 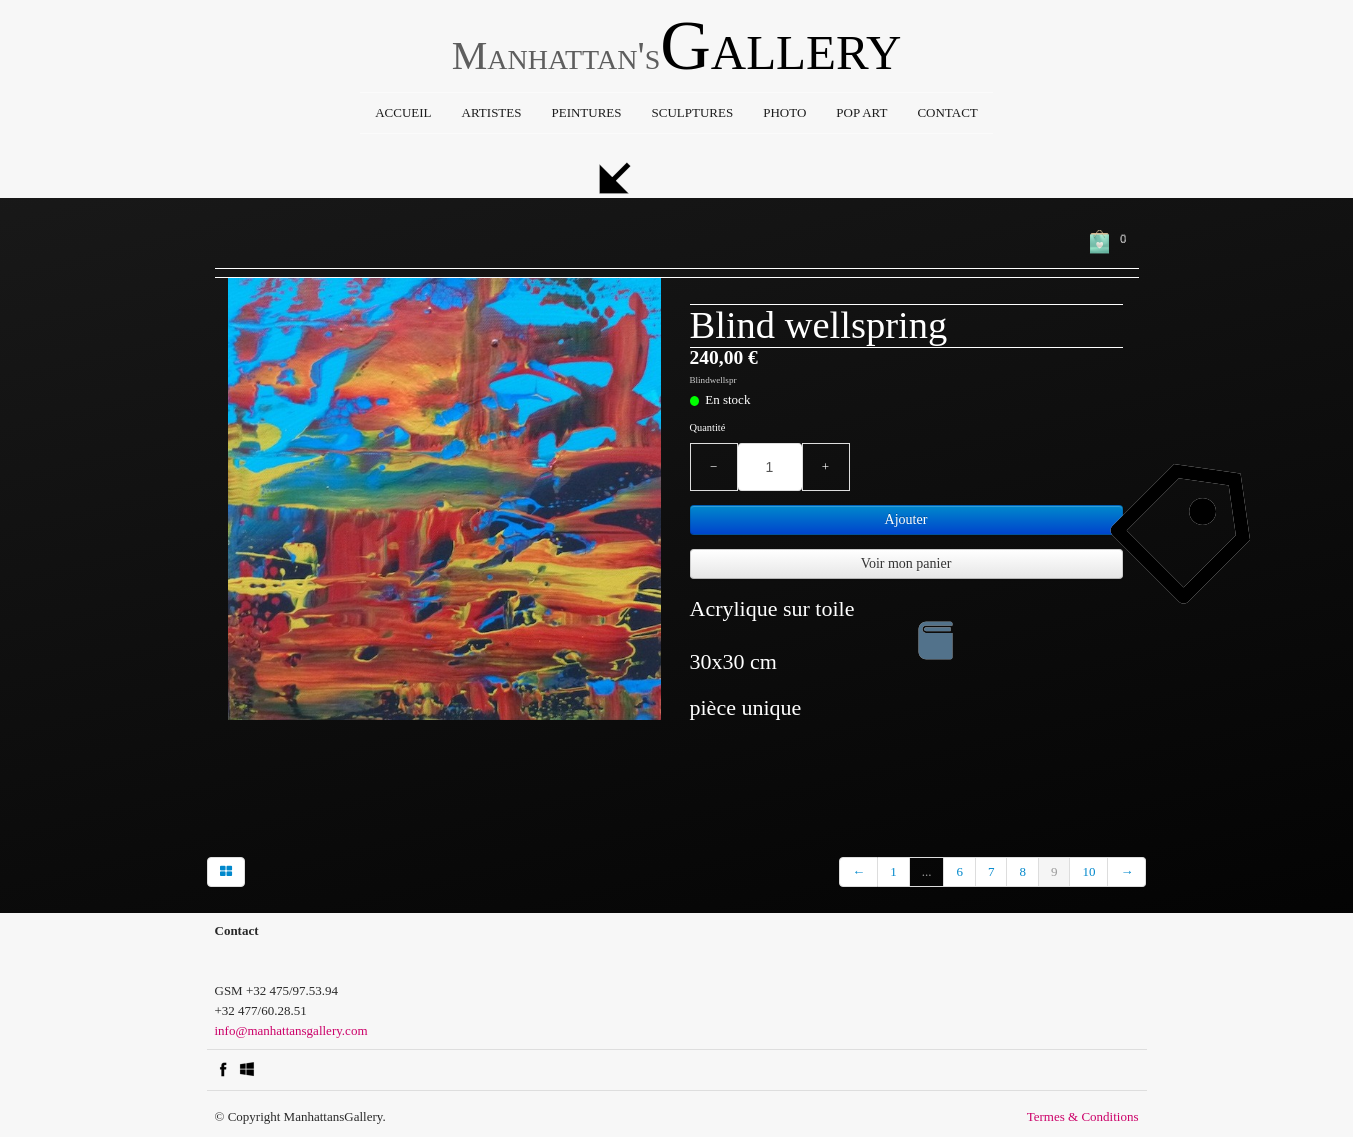 I want to click on open your library or reading list, so click(x=935, y=640).